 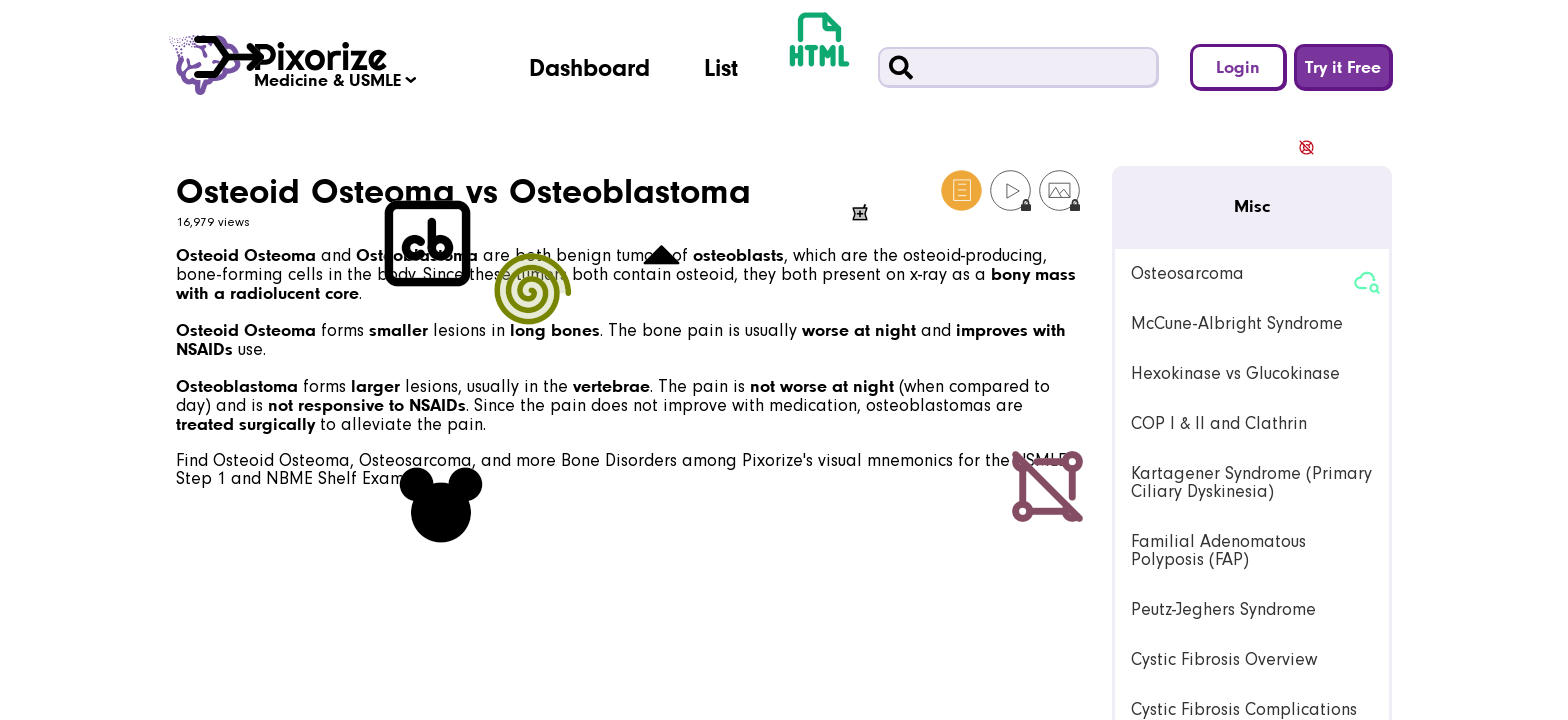 I want to click on visit crunchbase company profile, so click(x=427, y=243).